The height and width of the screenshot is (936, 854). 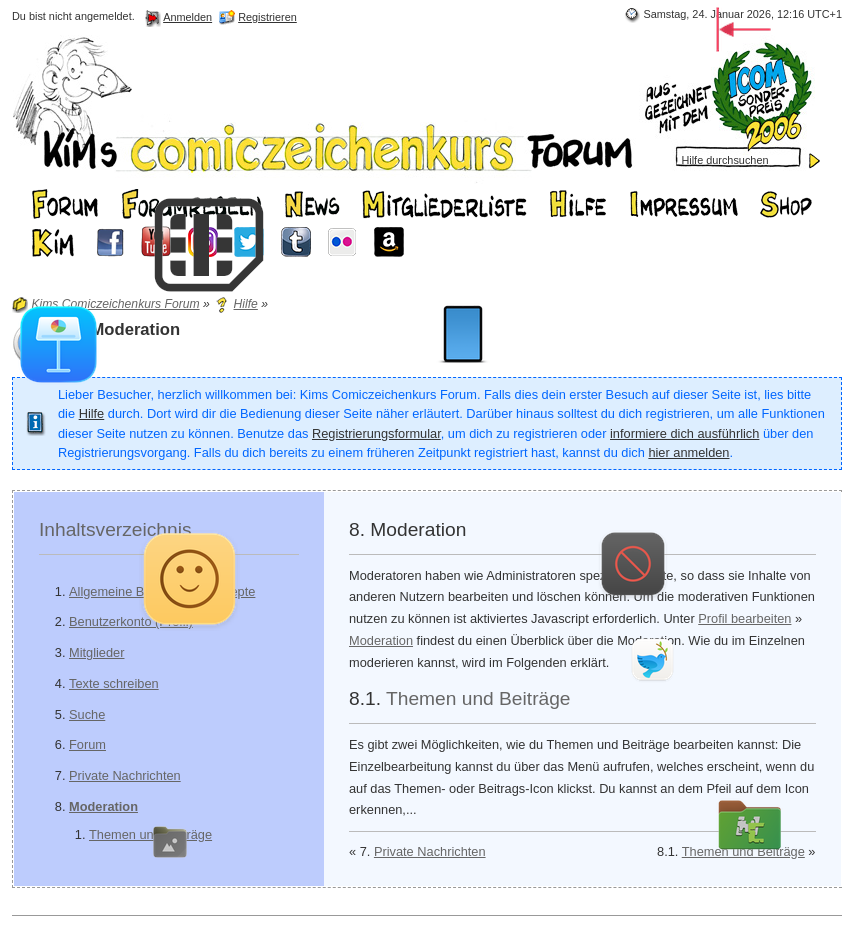 What do you see at coordinates (652, 659) in the screenshot?
I see `open the kindd application` at bounding box center [652, 659].